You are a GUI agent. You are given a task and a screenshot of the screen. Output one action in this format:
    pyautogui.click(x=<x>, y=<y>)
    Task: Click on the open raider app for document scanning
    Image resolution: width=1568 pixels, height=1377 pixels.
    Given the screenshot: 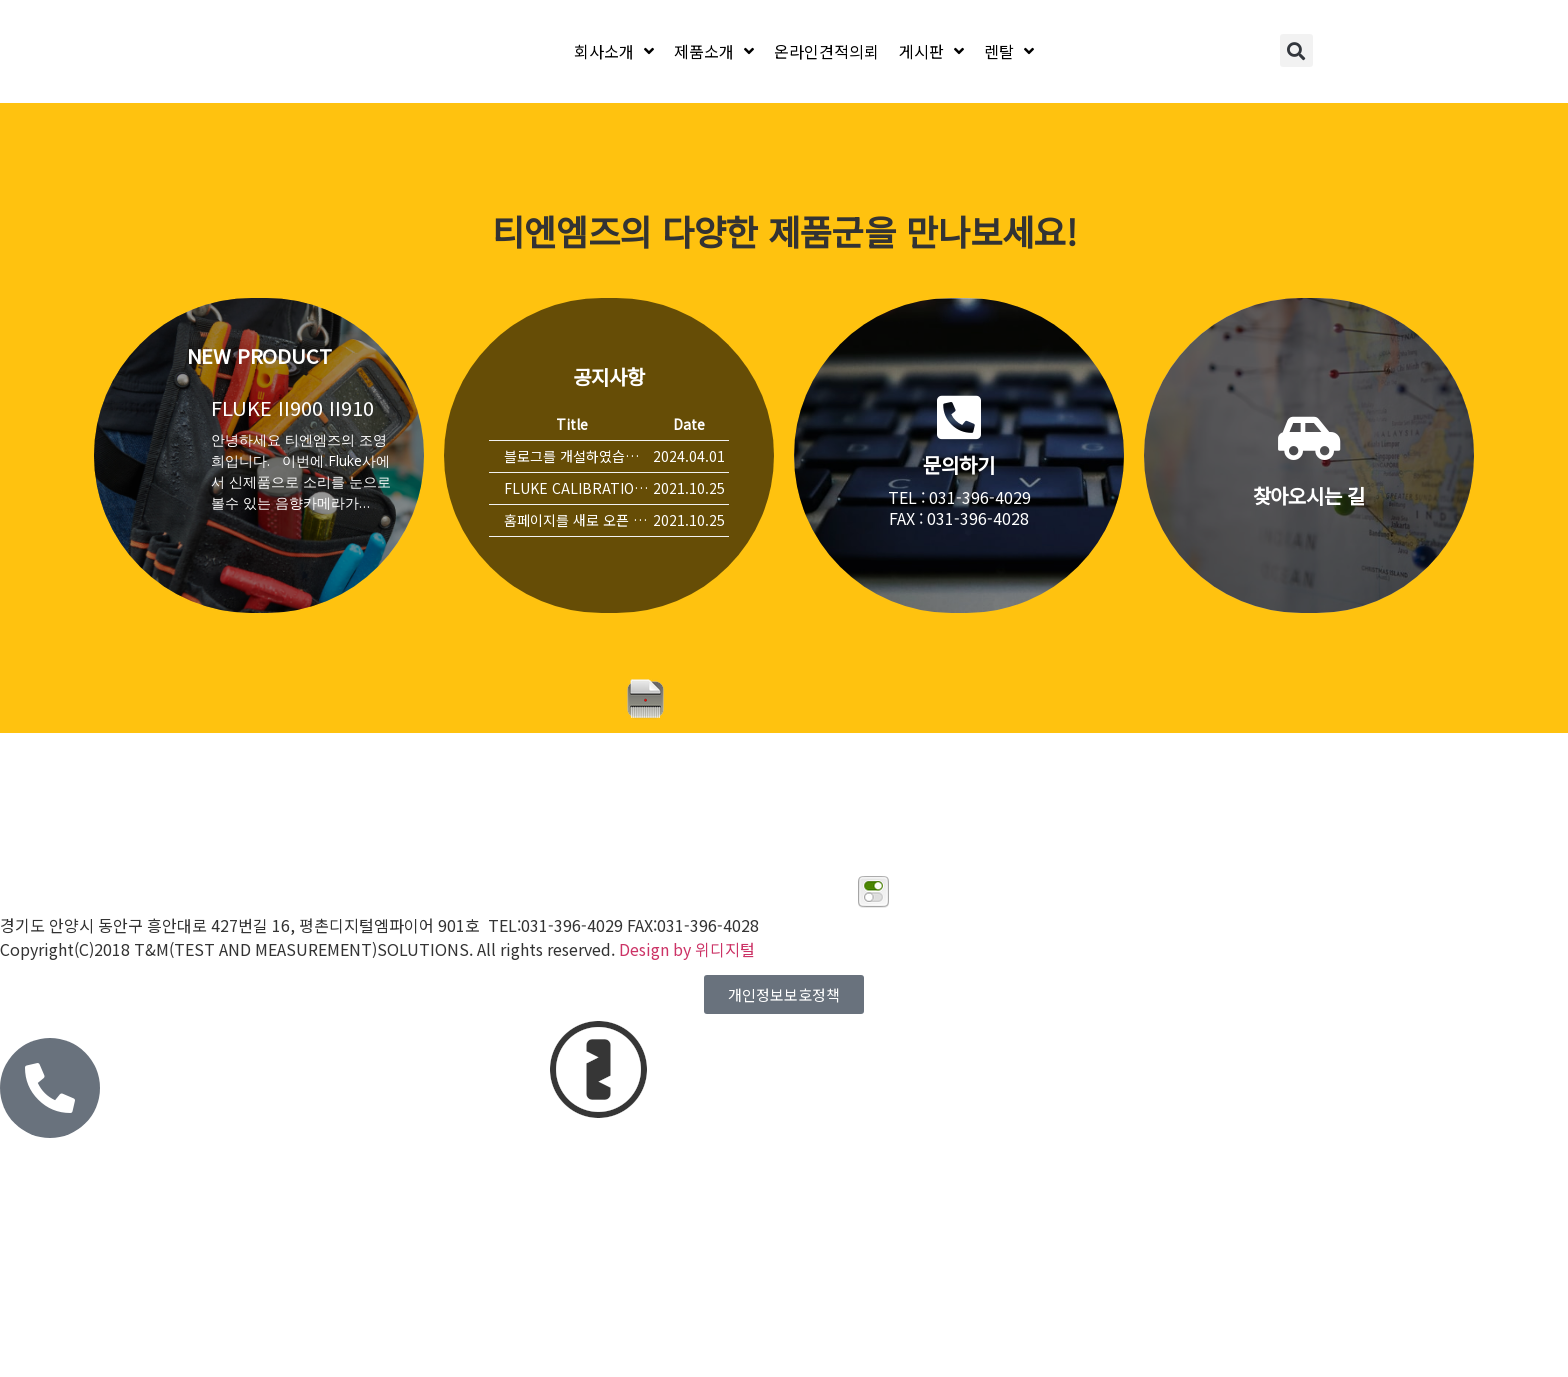 What is the action you would take?
    pyautogui.click(x=645, y=699)
    